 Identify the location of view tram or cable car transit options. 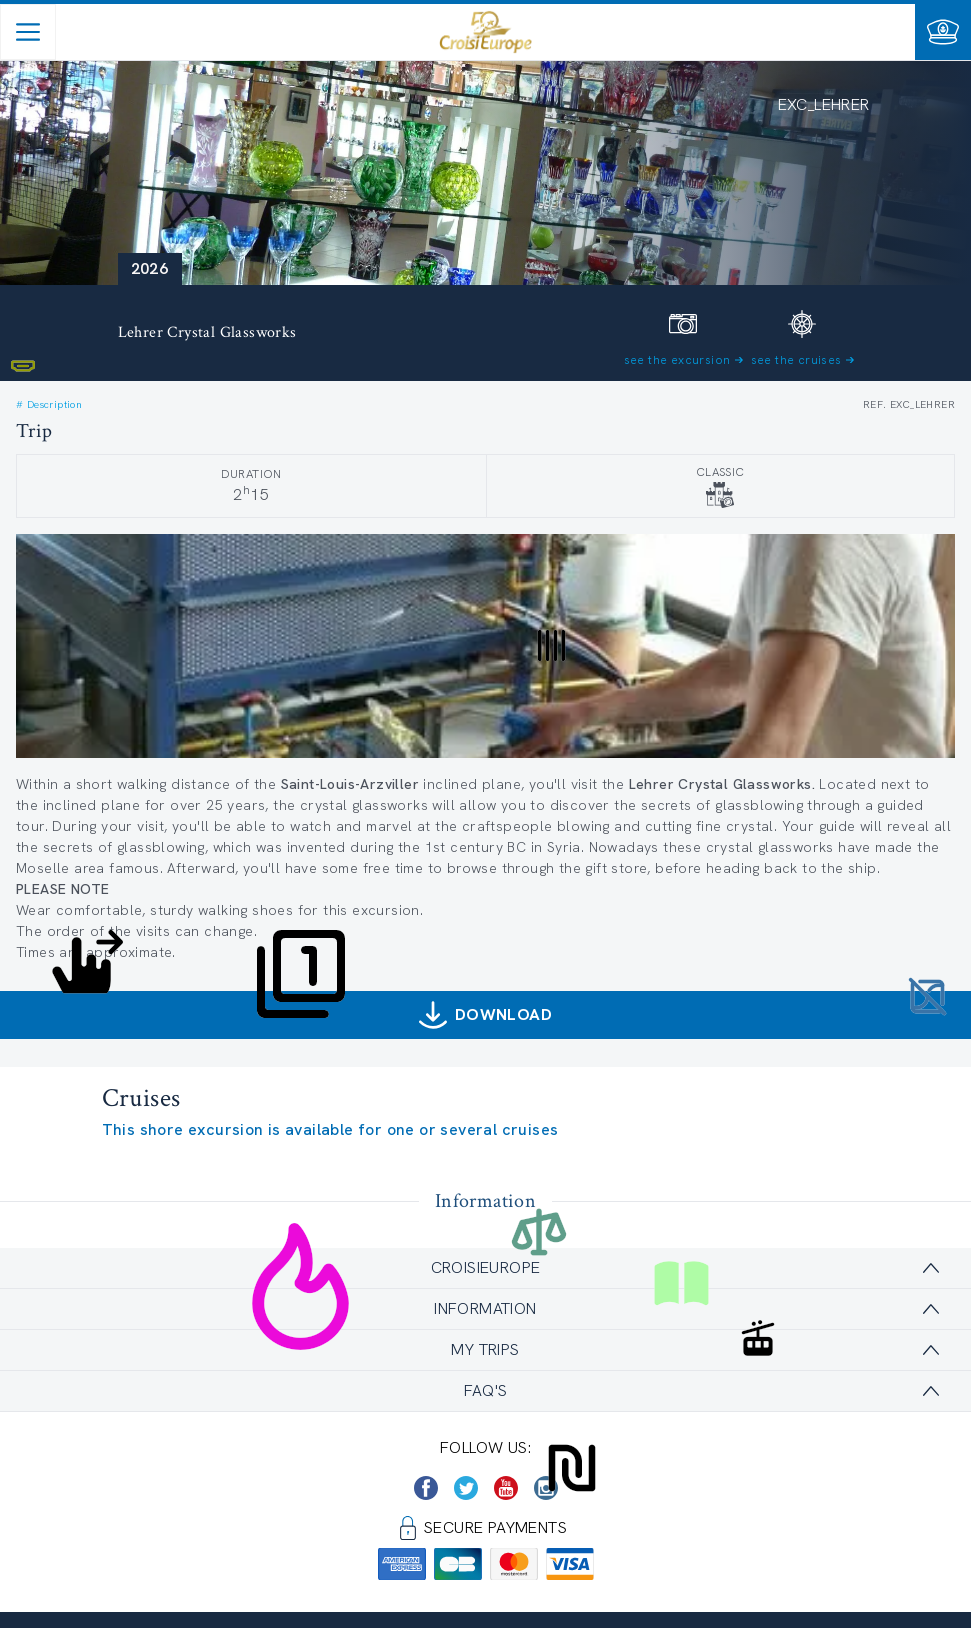
(758, 1339).